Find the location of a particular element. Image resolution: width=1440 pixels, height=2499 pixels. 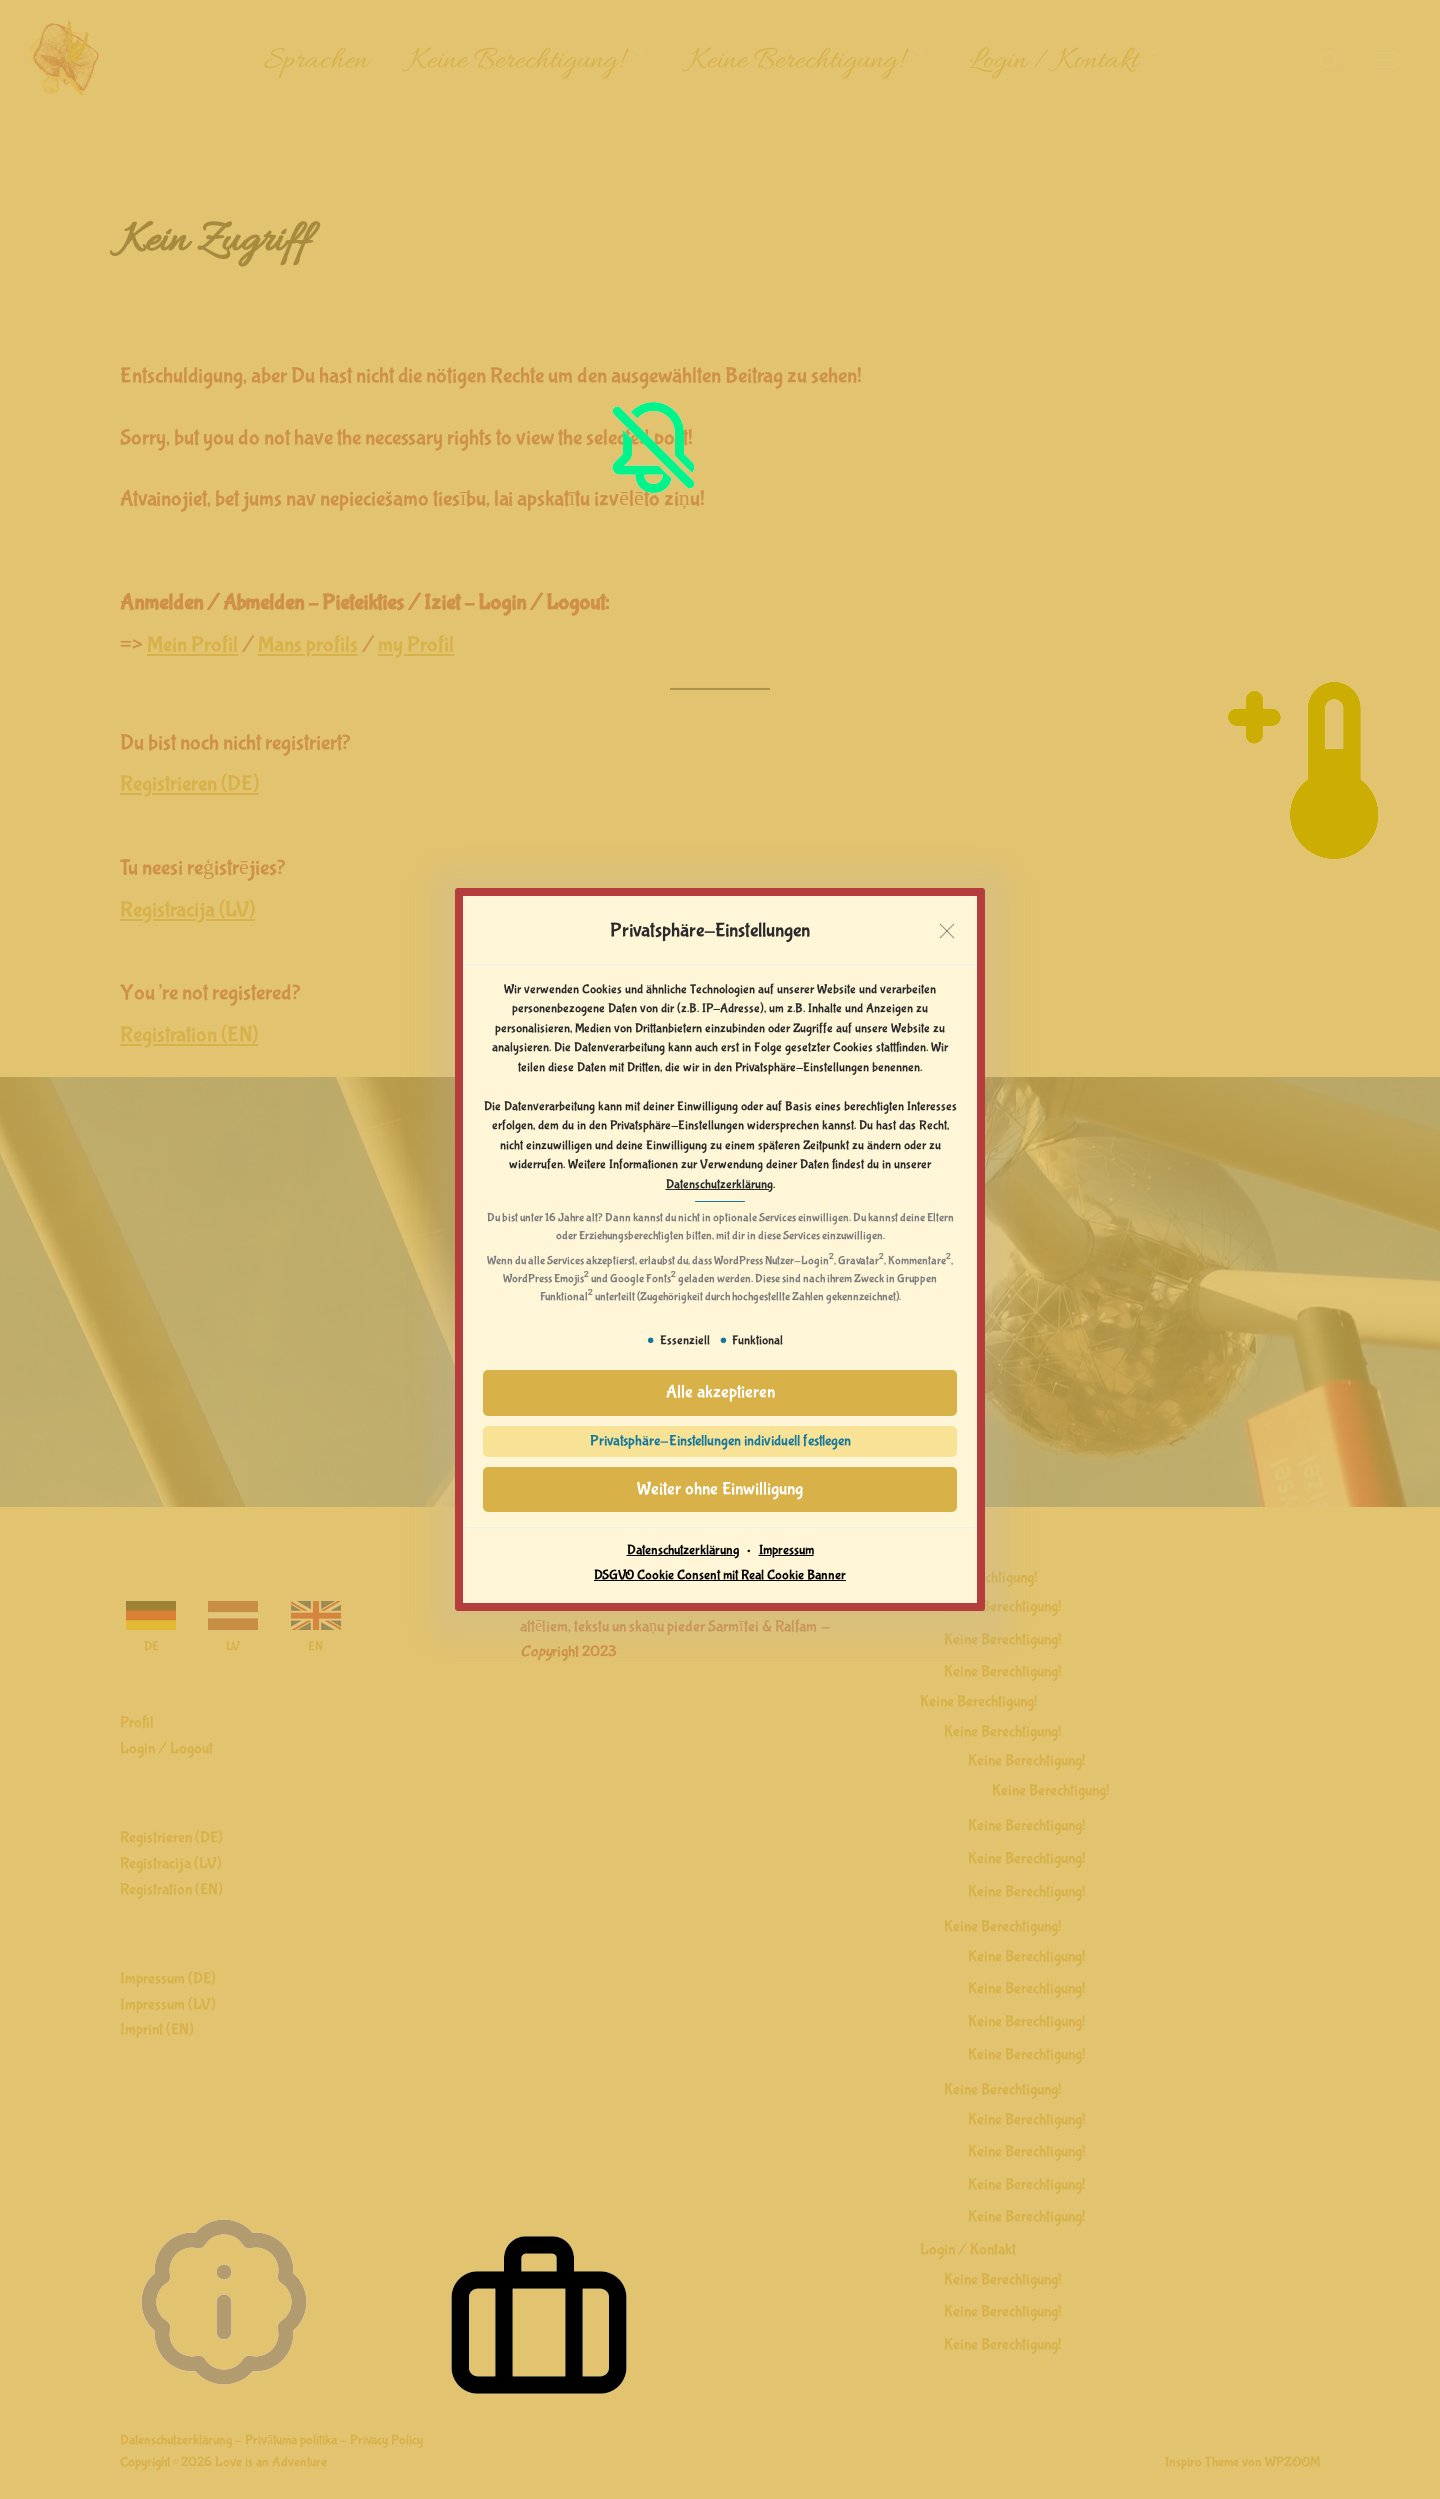

mute notifications is located at coordinates (653, 447).